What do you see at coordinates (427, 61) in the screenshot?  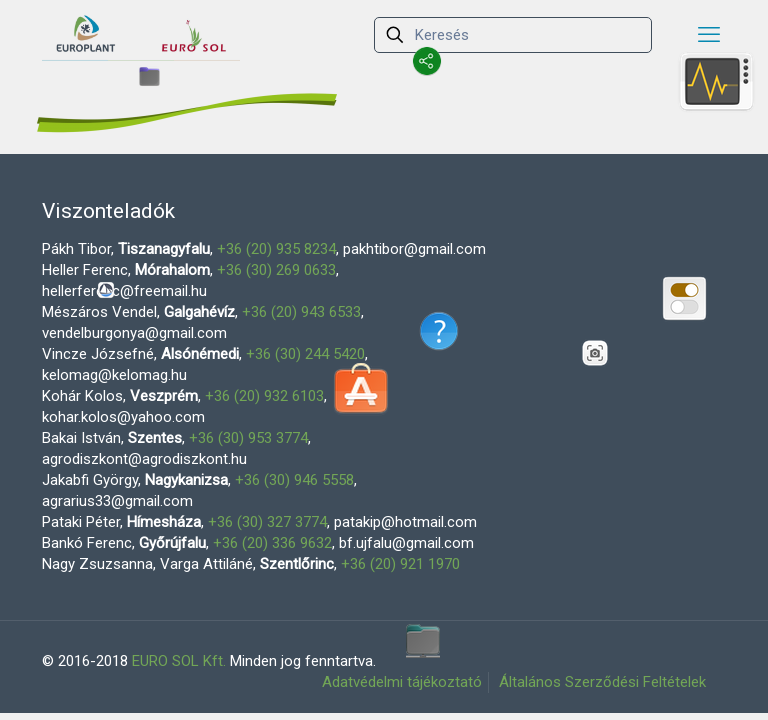 I see `access sharing and network preferences` at bounding box center [427, 61].